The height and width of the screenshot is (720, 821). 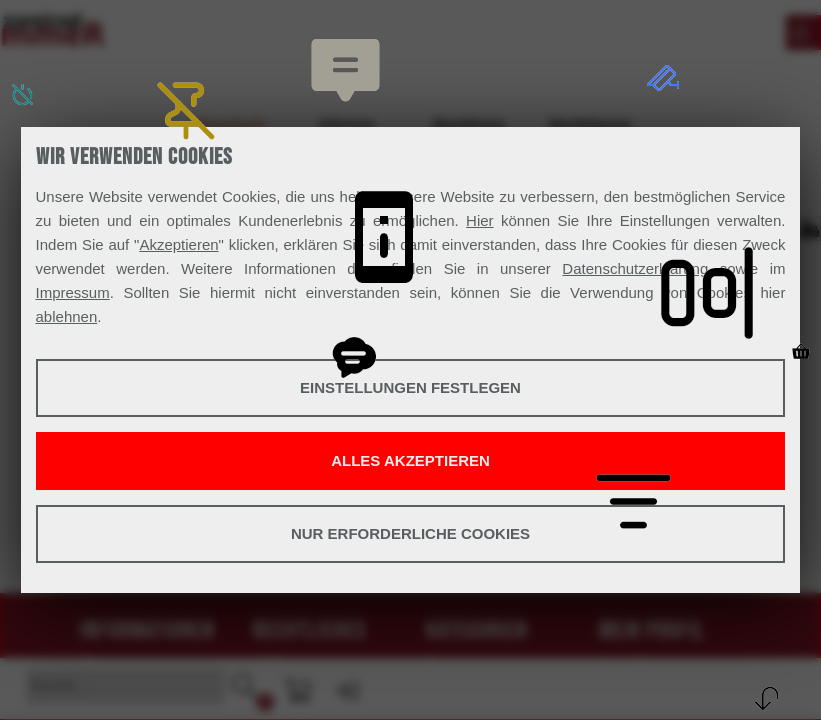 I want to click on filter or sort list items, so click(x=633, y=501).